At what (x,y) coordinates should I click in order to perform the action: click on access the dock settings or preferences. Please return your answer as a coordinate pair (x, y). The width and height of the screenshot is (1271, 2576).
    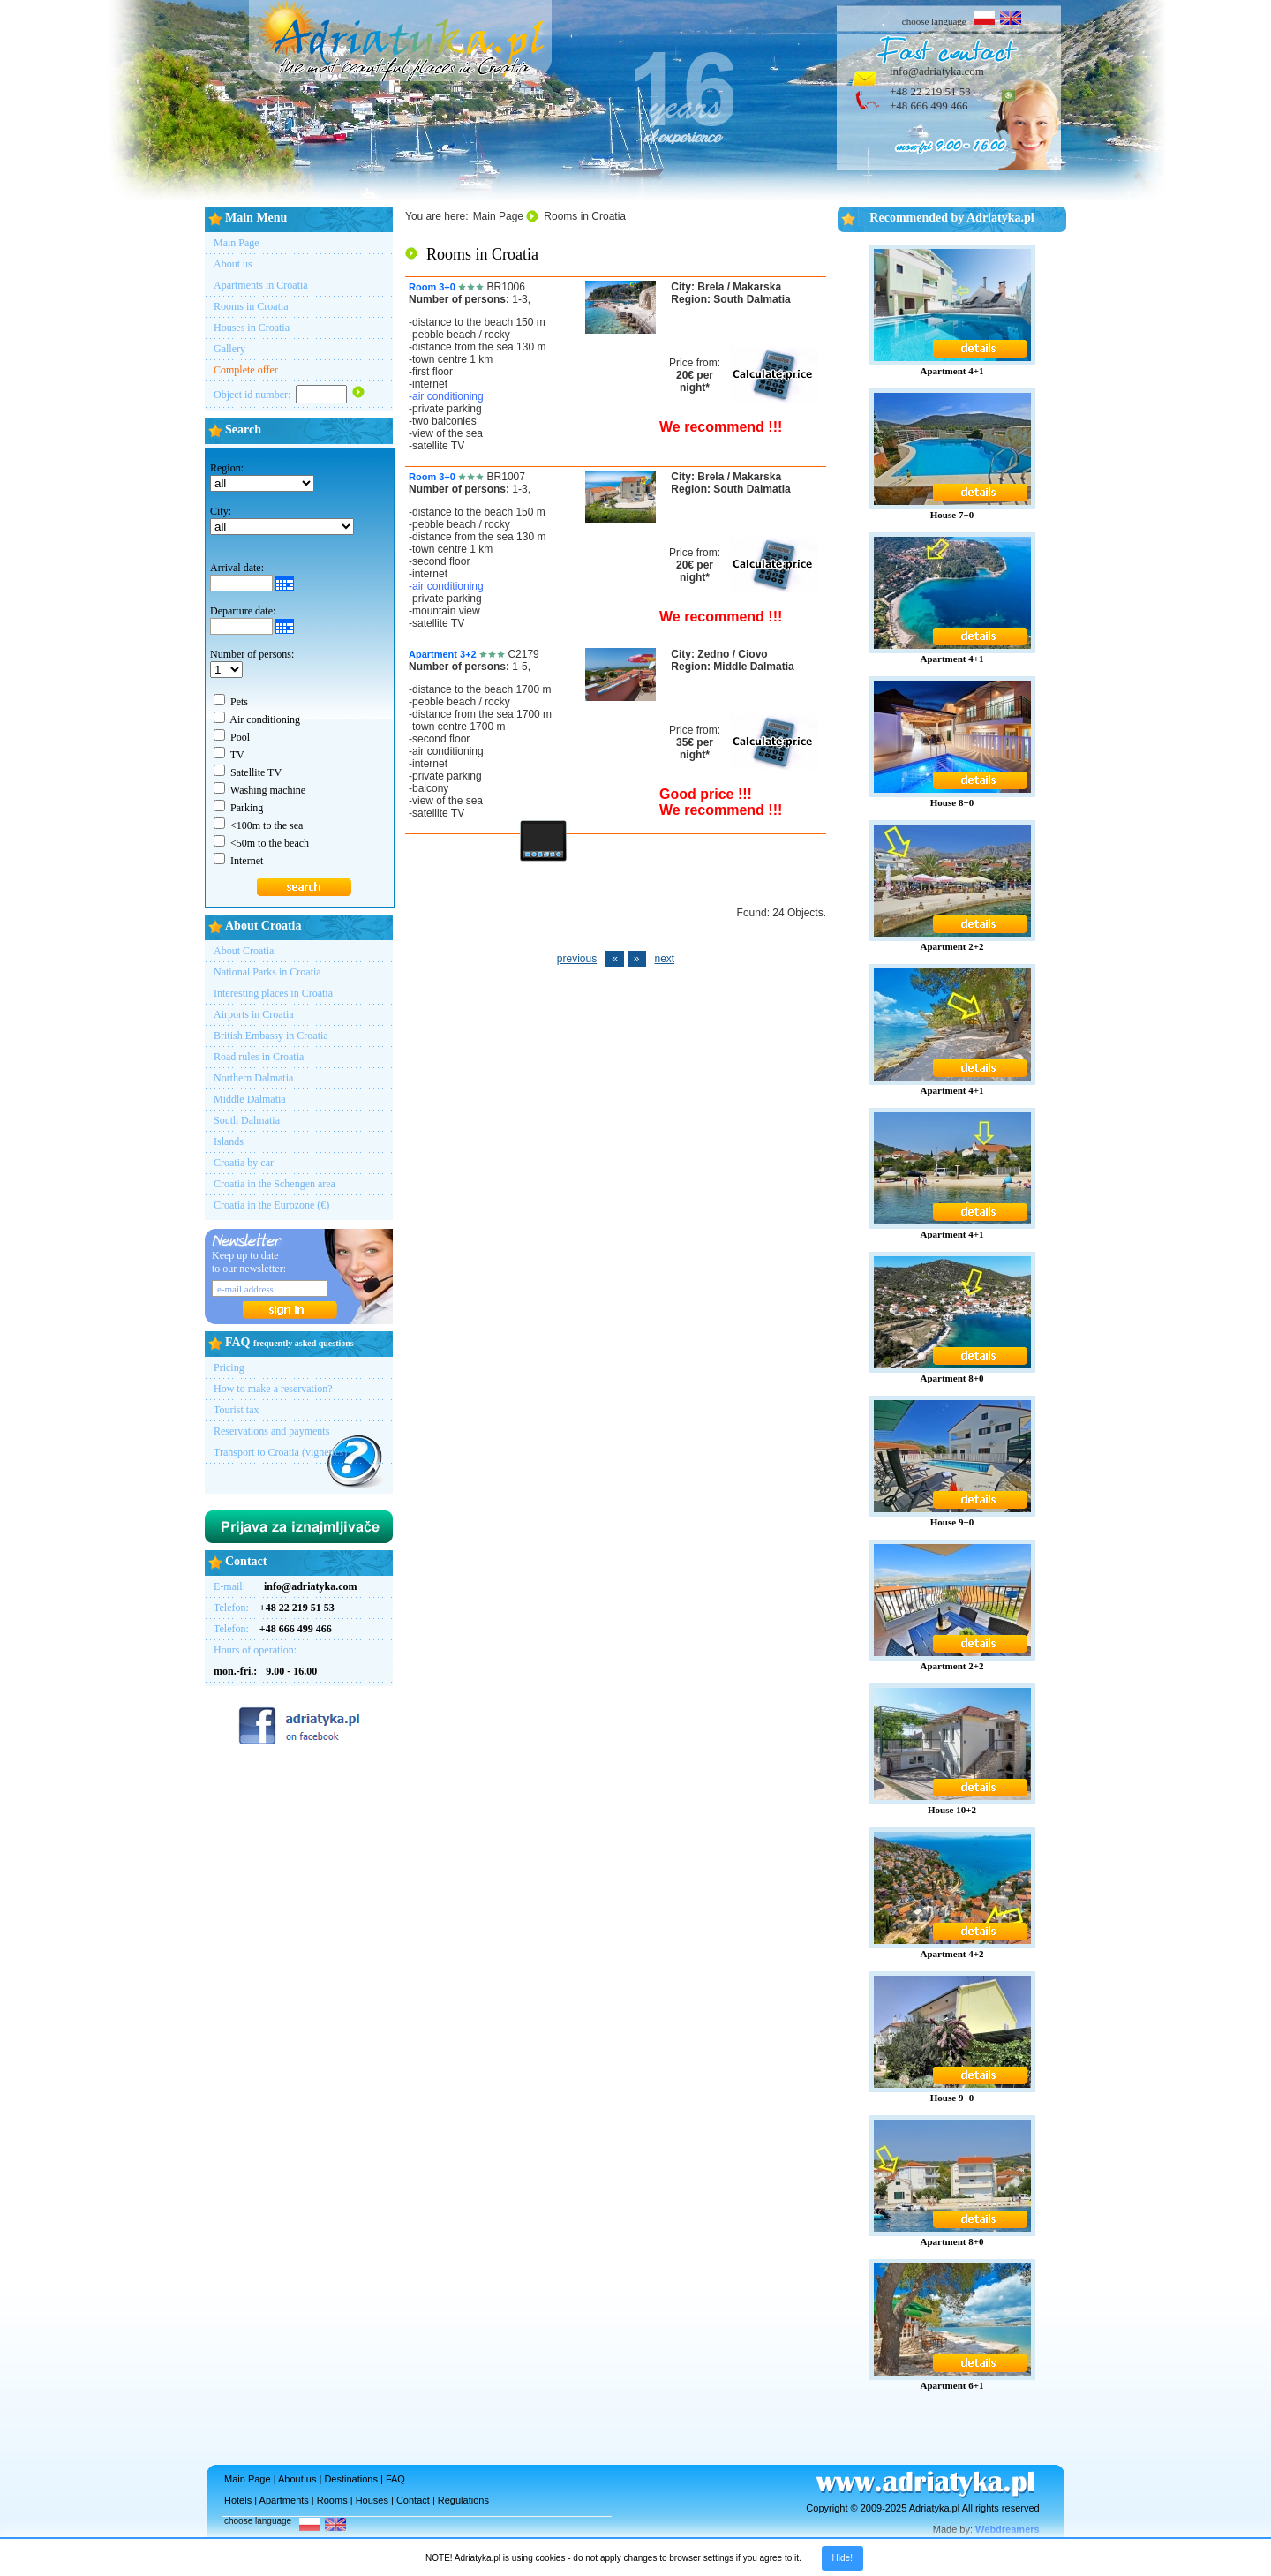
    Looking at the image, I should click on (543, 840).